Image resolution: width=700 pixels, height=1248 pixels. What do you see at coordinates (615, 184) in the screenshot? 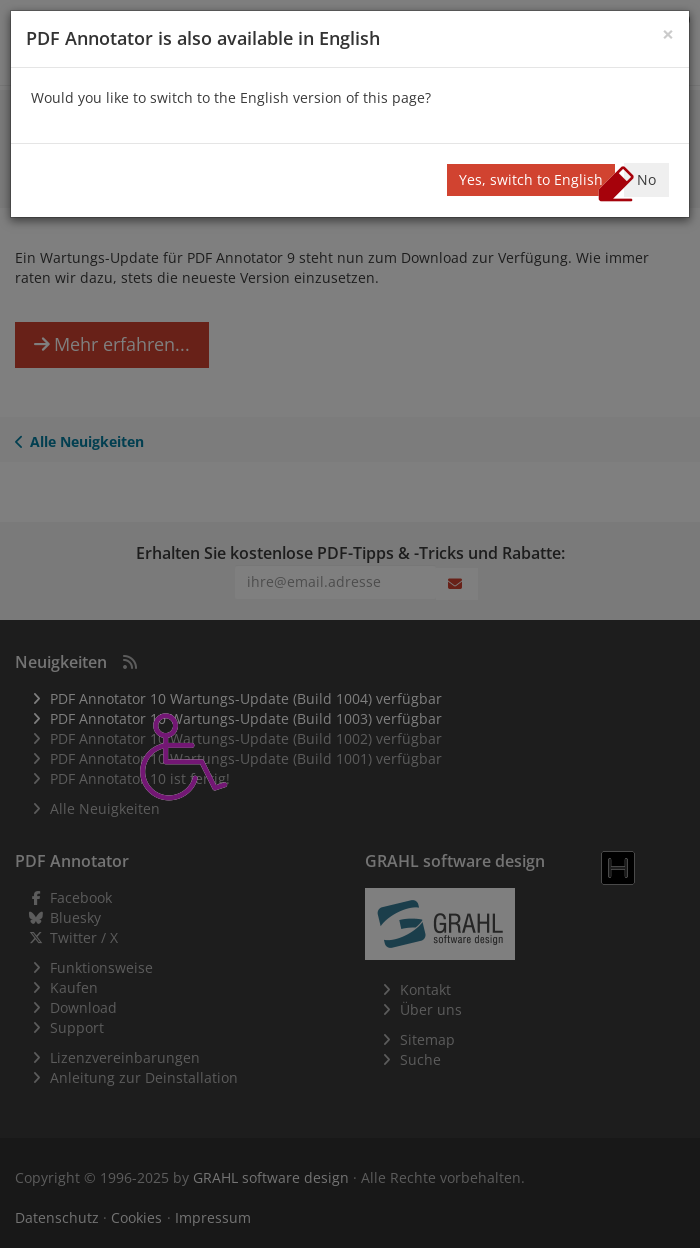
I see `edit text or content` at bounding box center [615, 184].